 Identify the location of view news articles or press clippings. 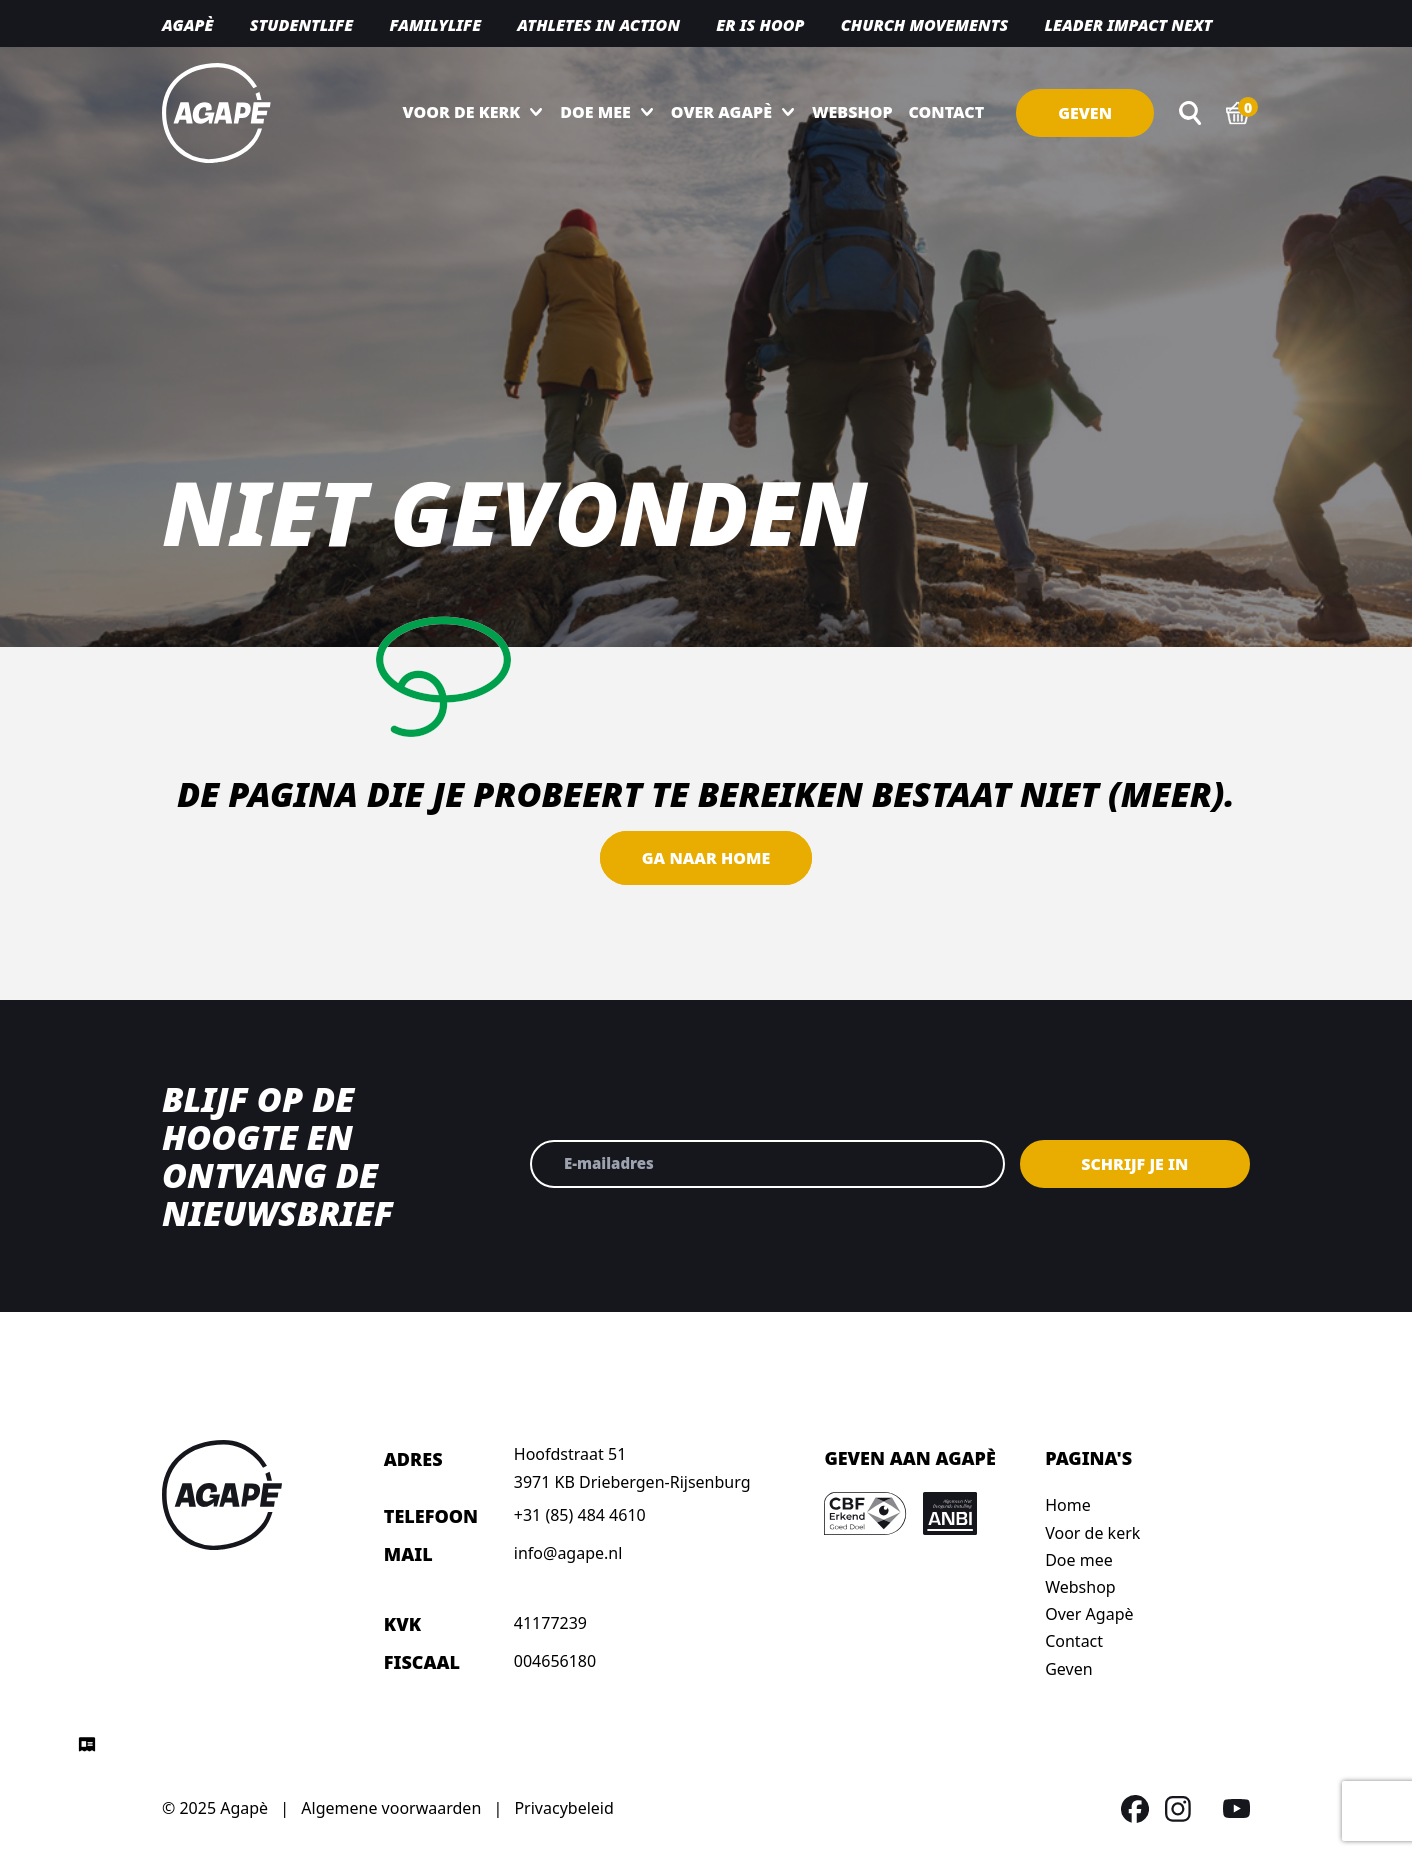
(87, 1744).